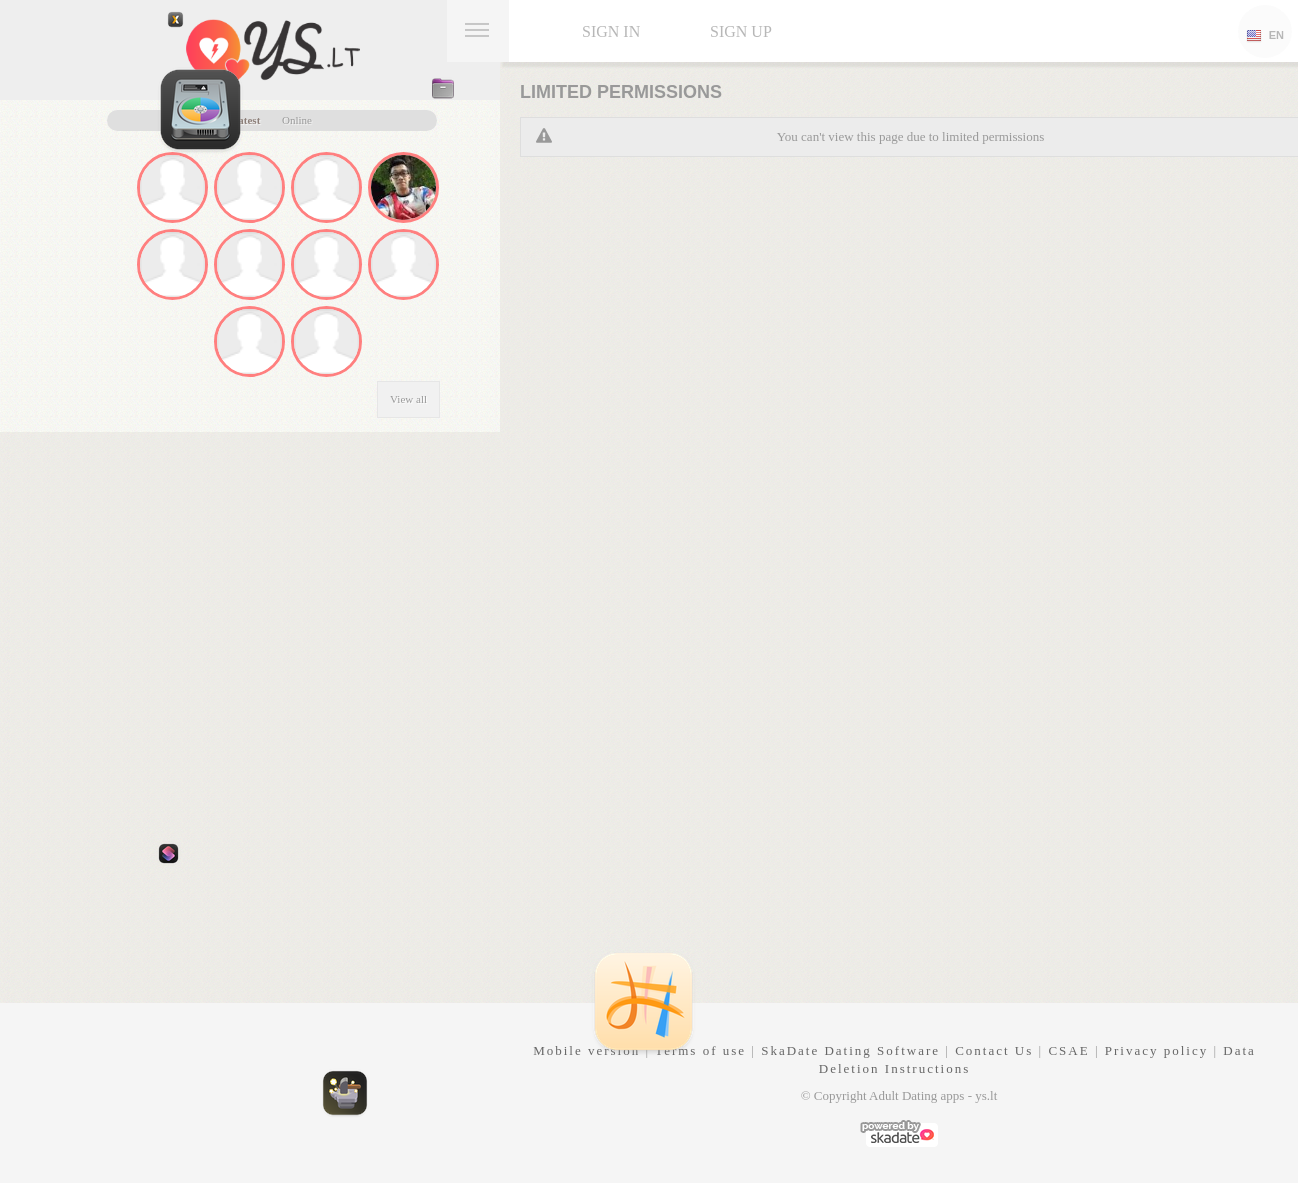  Describe the element at coordinates (168, 853) in the screenshot. I see `open the shortcuts app` at that location.